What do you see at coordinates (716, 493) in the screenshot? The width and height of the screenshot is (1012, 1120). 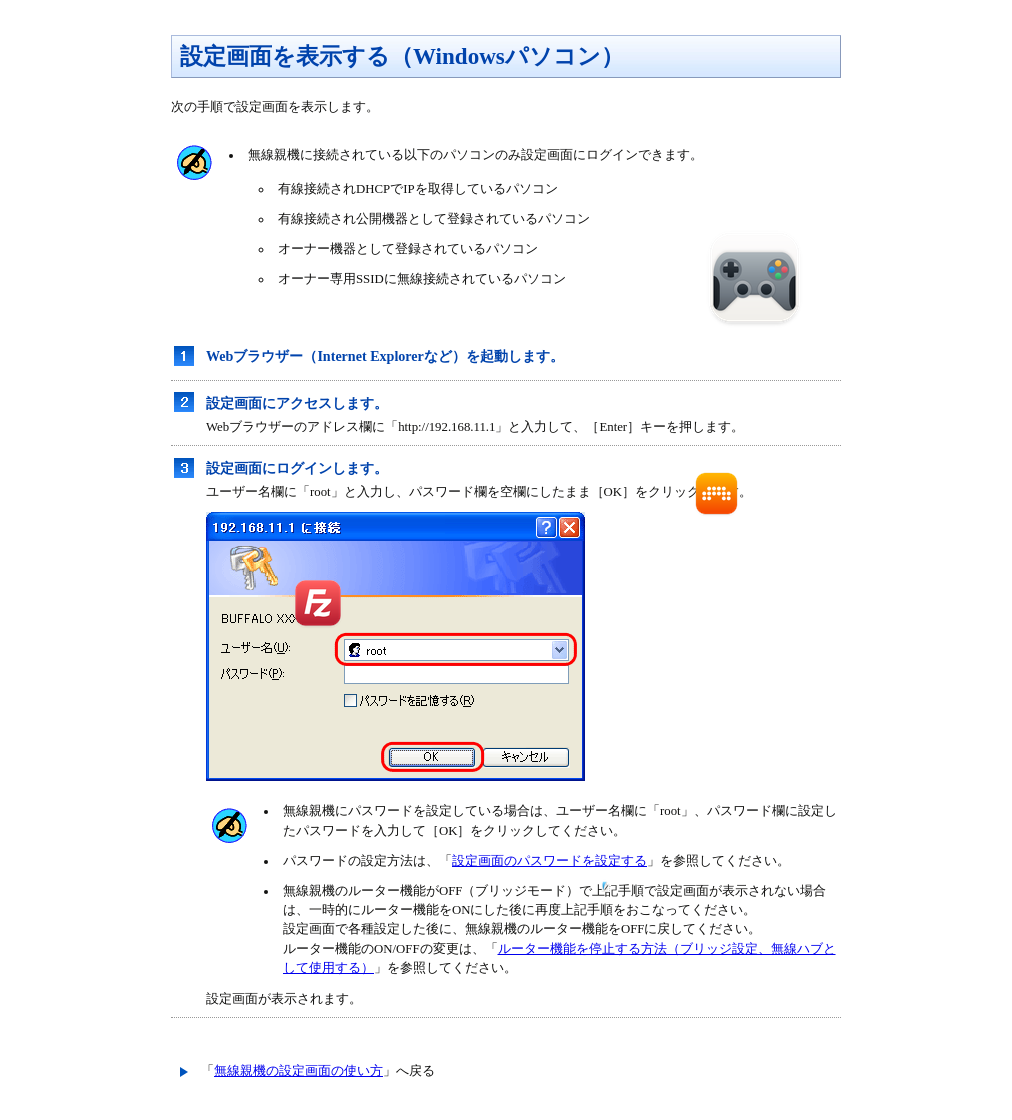 I see `open bitwig studio music production software` at bounding box center [716, 493].